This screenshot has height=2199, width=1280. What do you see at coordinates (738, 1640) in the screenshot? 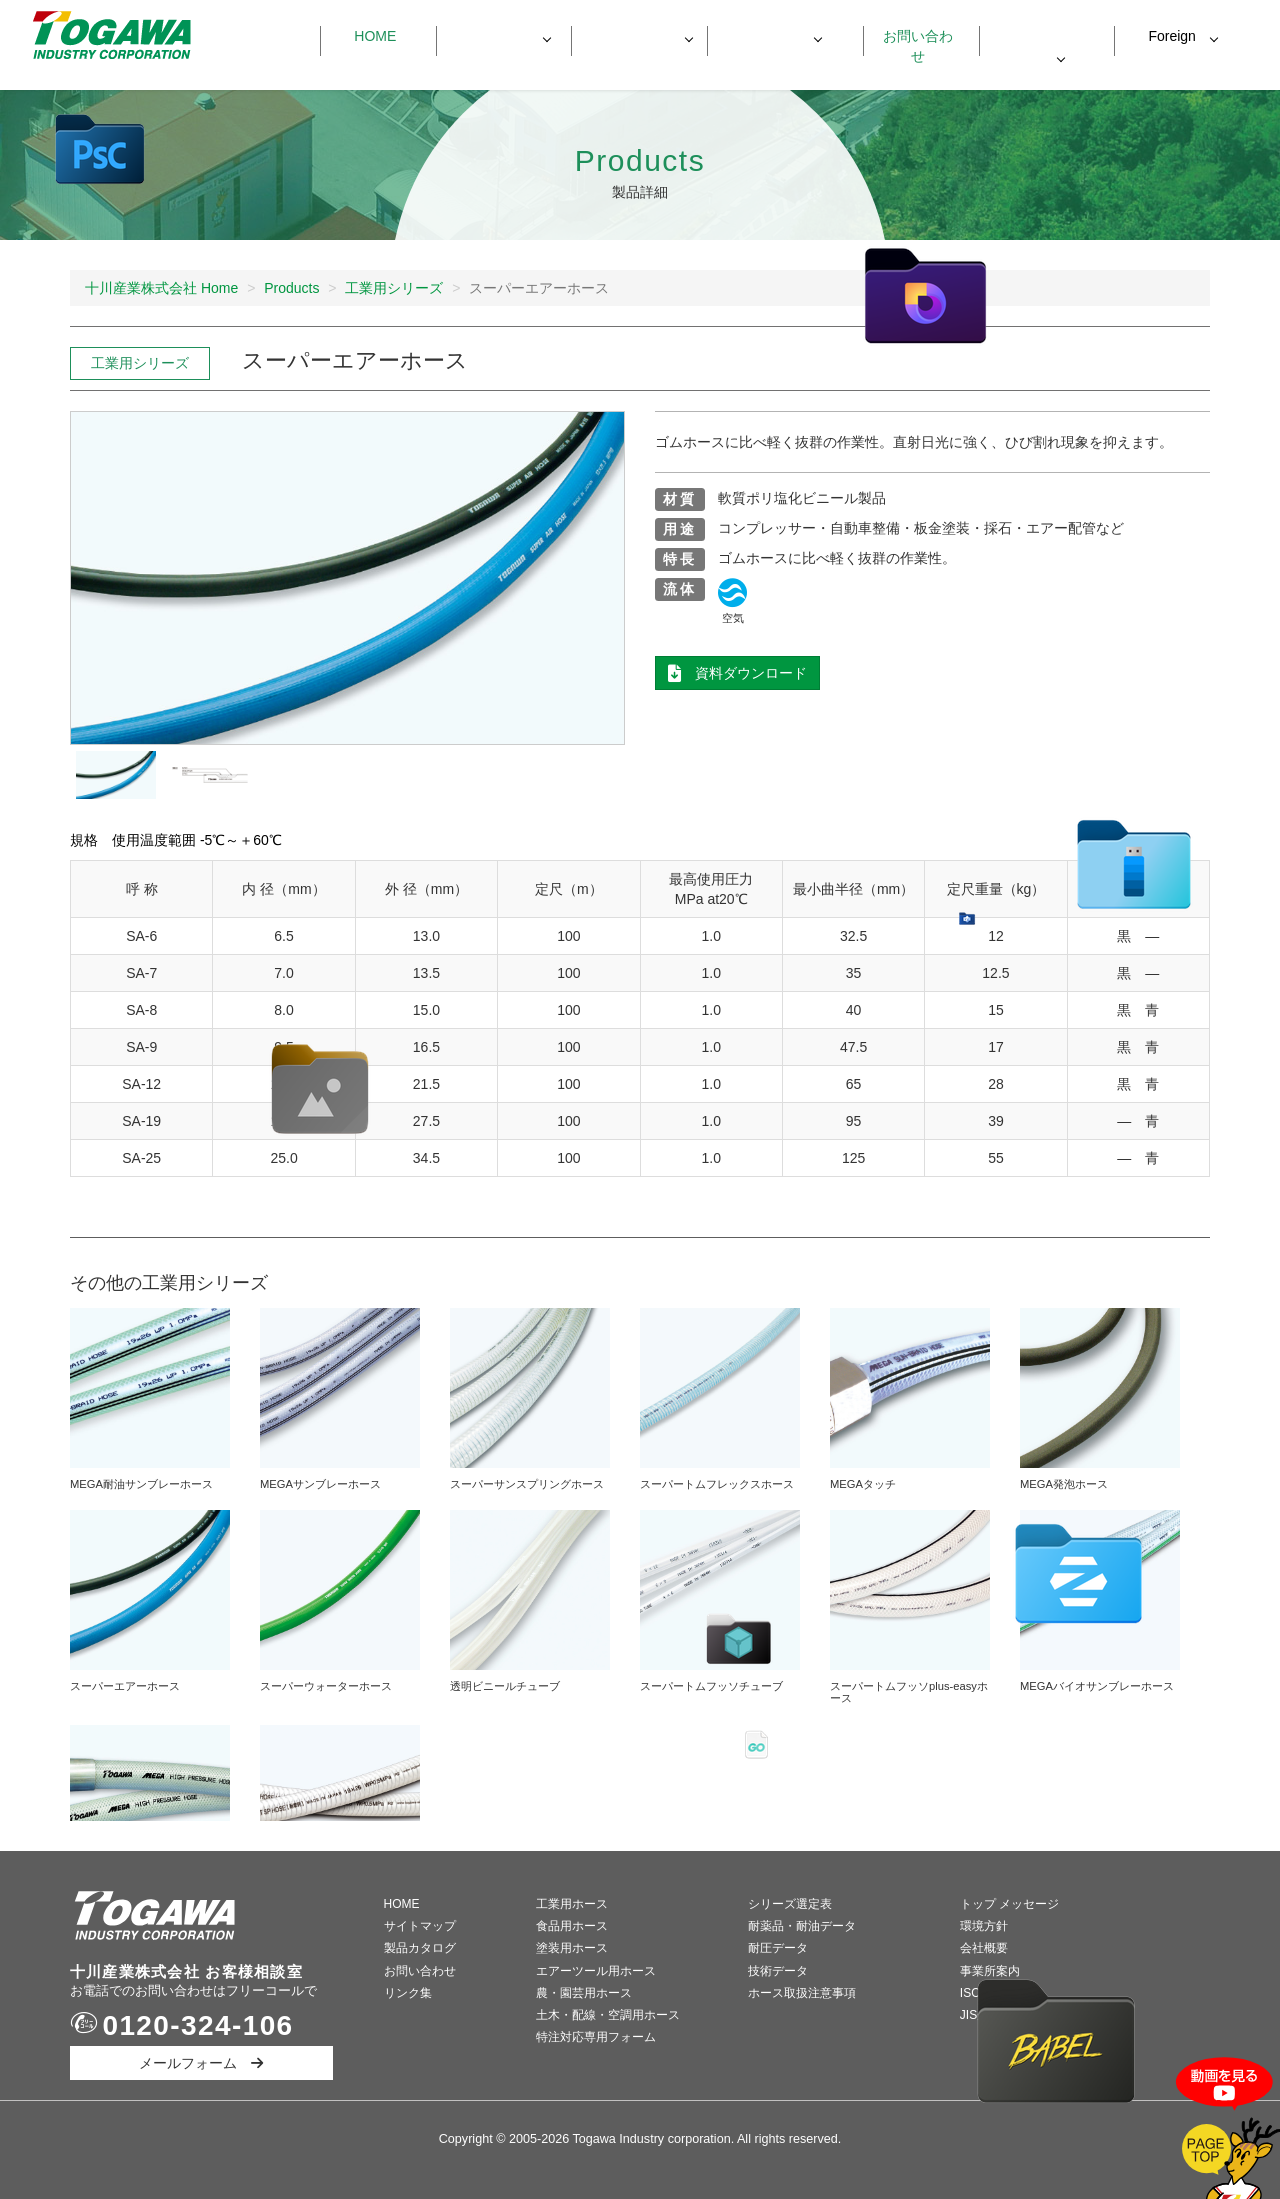
I see `open IPFS folder` at bounding box center [738, 1640].